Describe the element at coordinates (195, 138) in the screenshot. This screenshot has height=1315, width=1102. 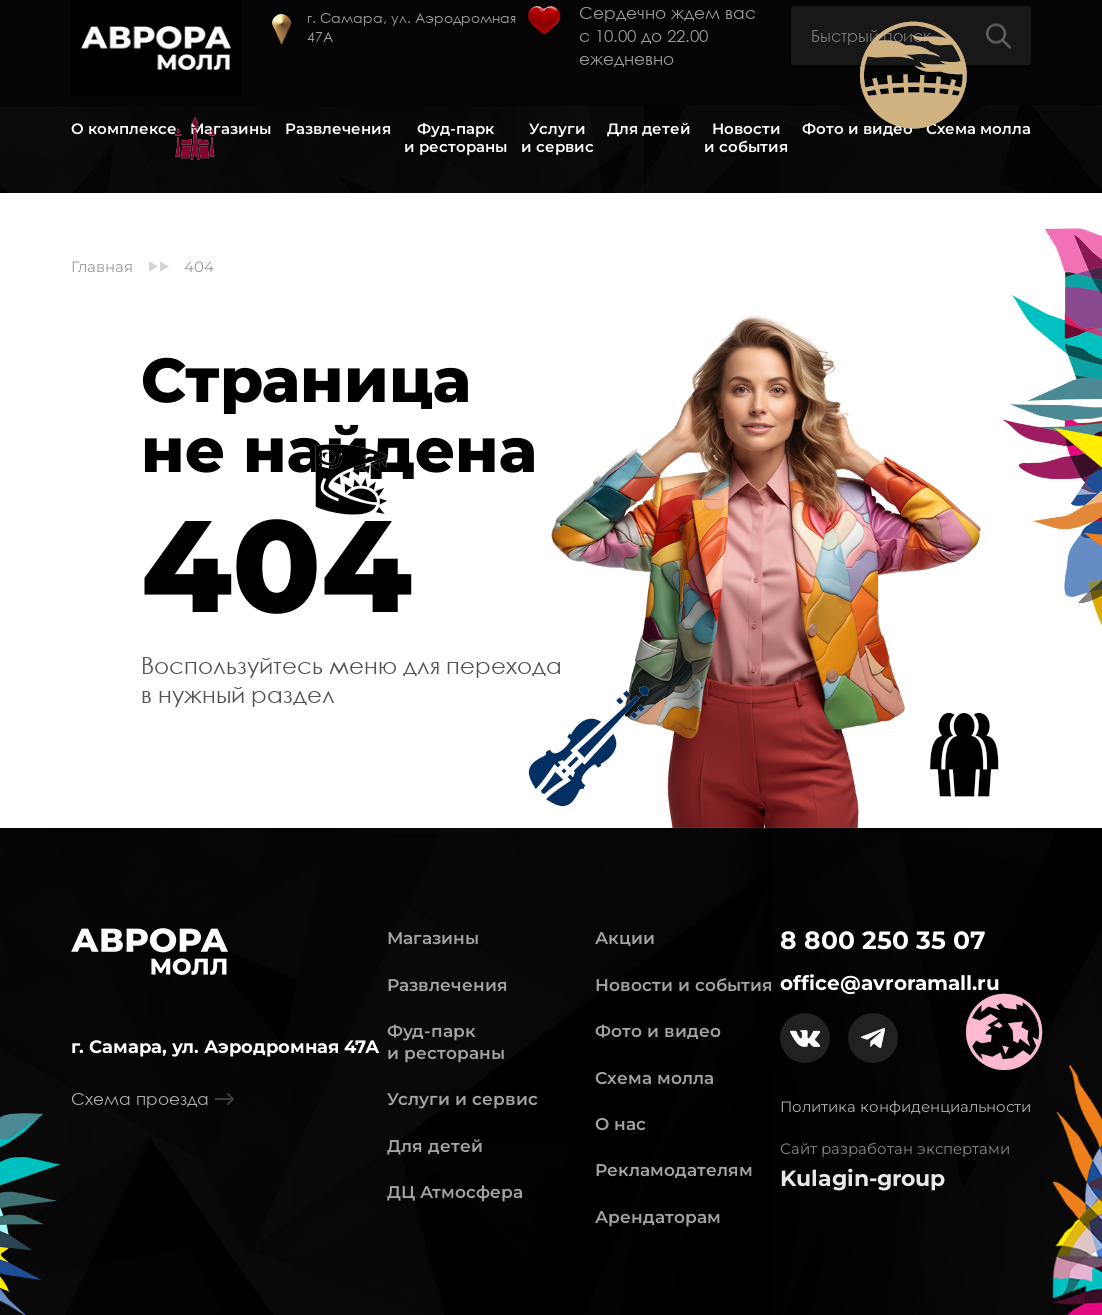
I see `access the castle or fortress location` at that location.